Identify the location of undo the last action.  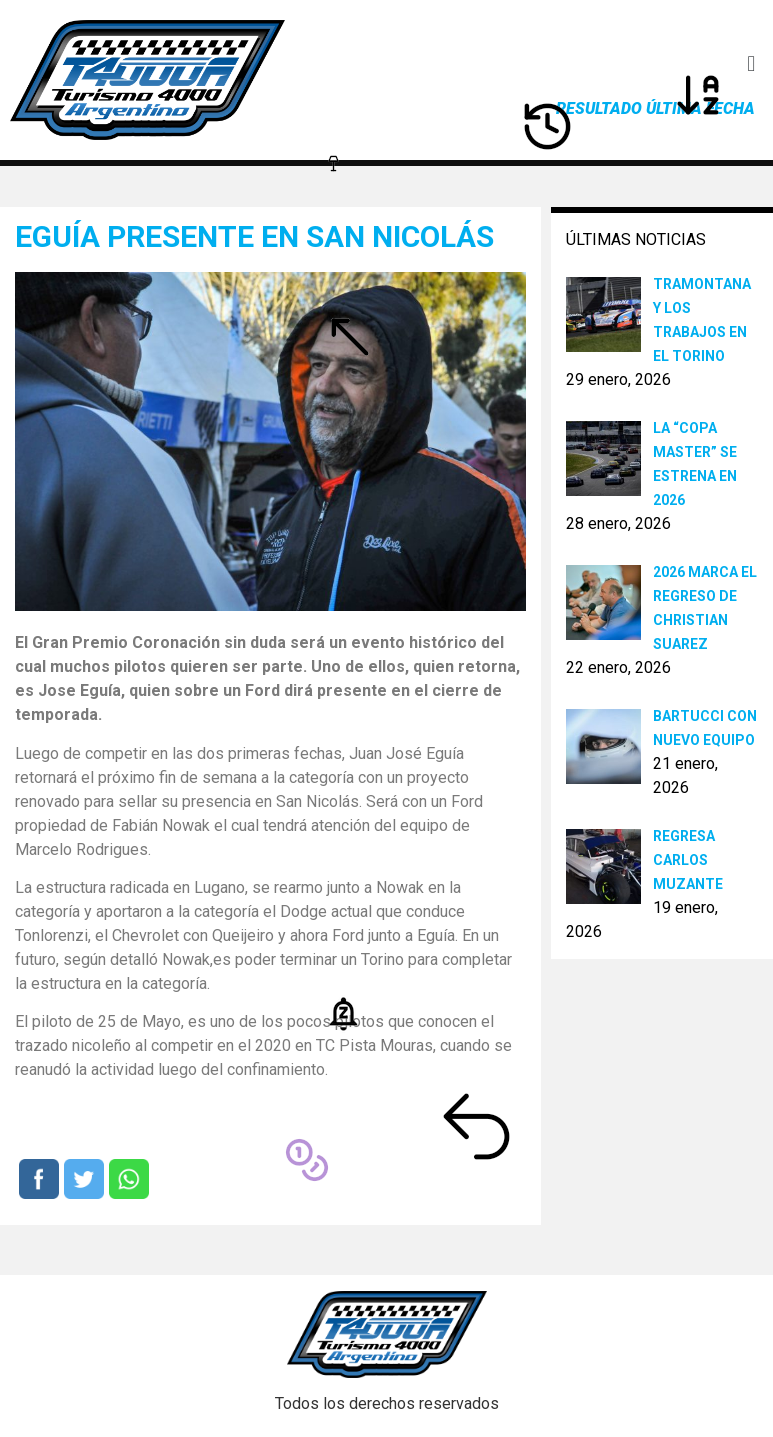
(476, 1126).